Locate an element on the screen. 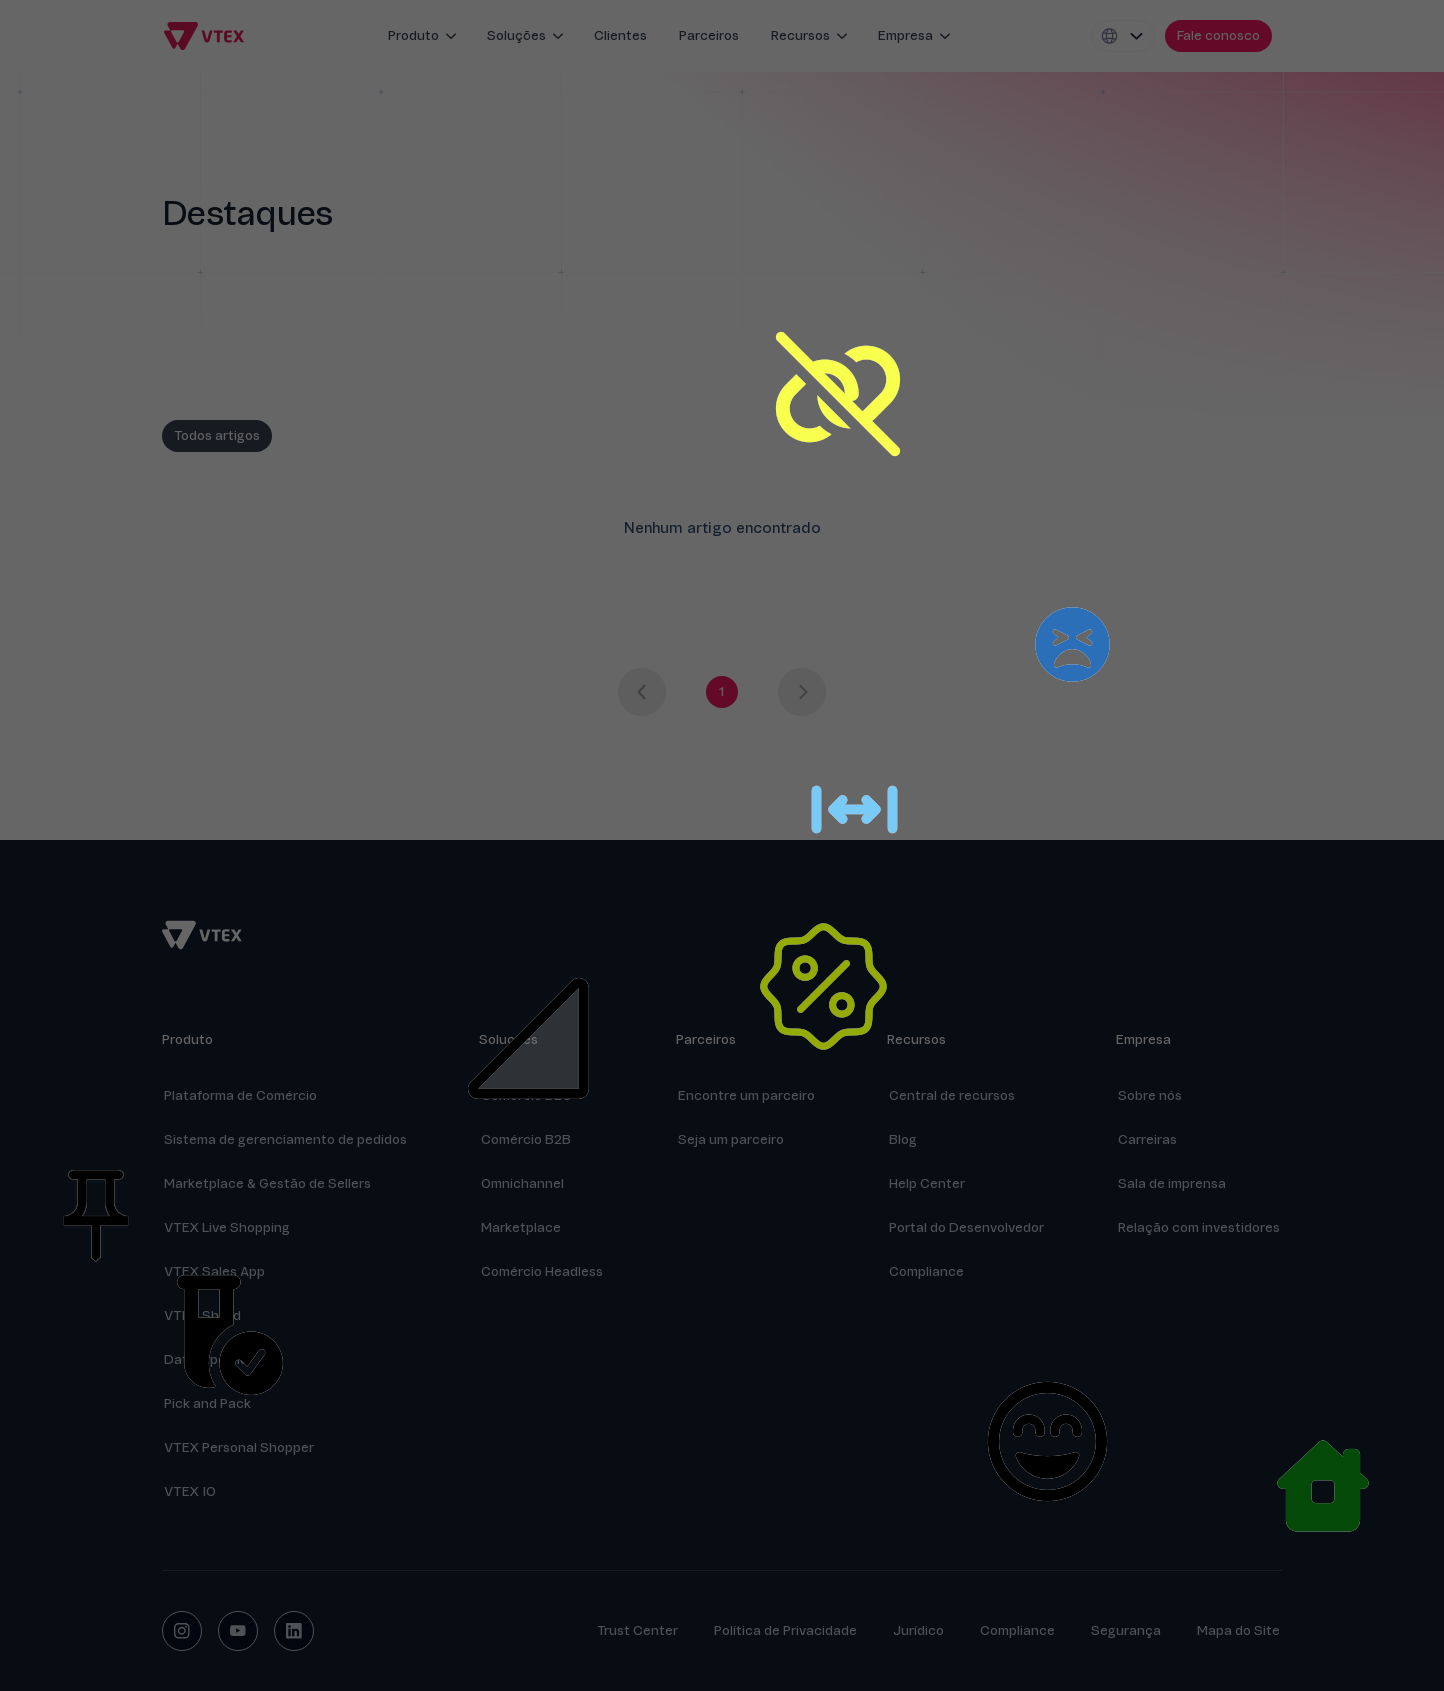 This screenshot has width=1444, height=1691. indicates a broken or invalid link is located at coordinates (838, 394).